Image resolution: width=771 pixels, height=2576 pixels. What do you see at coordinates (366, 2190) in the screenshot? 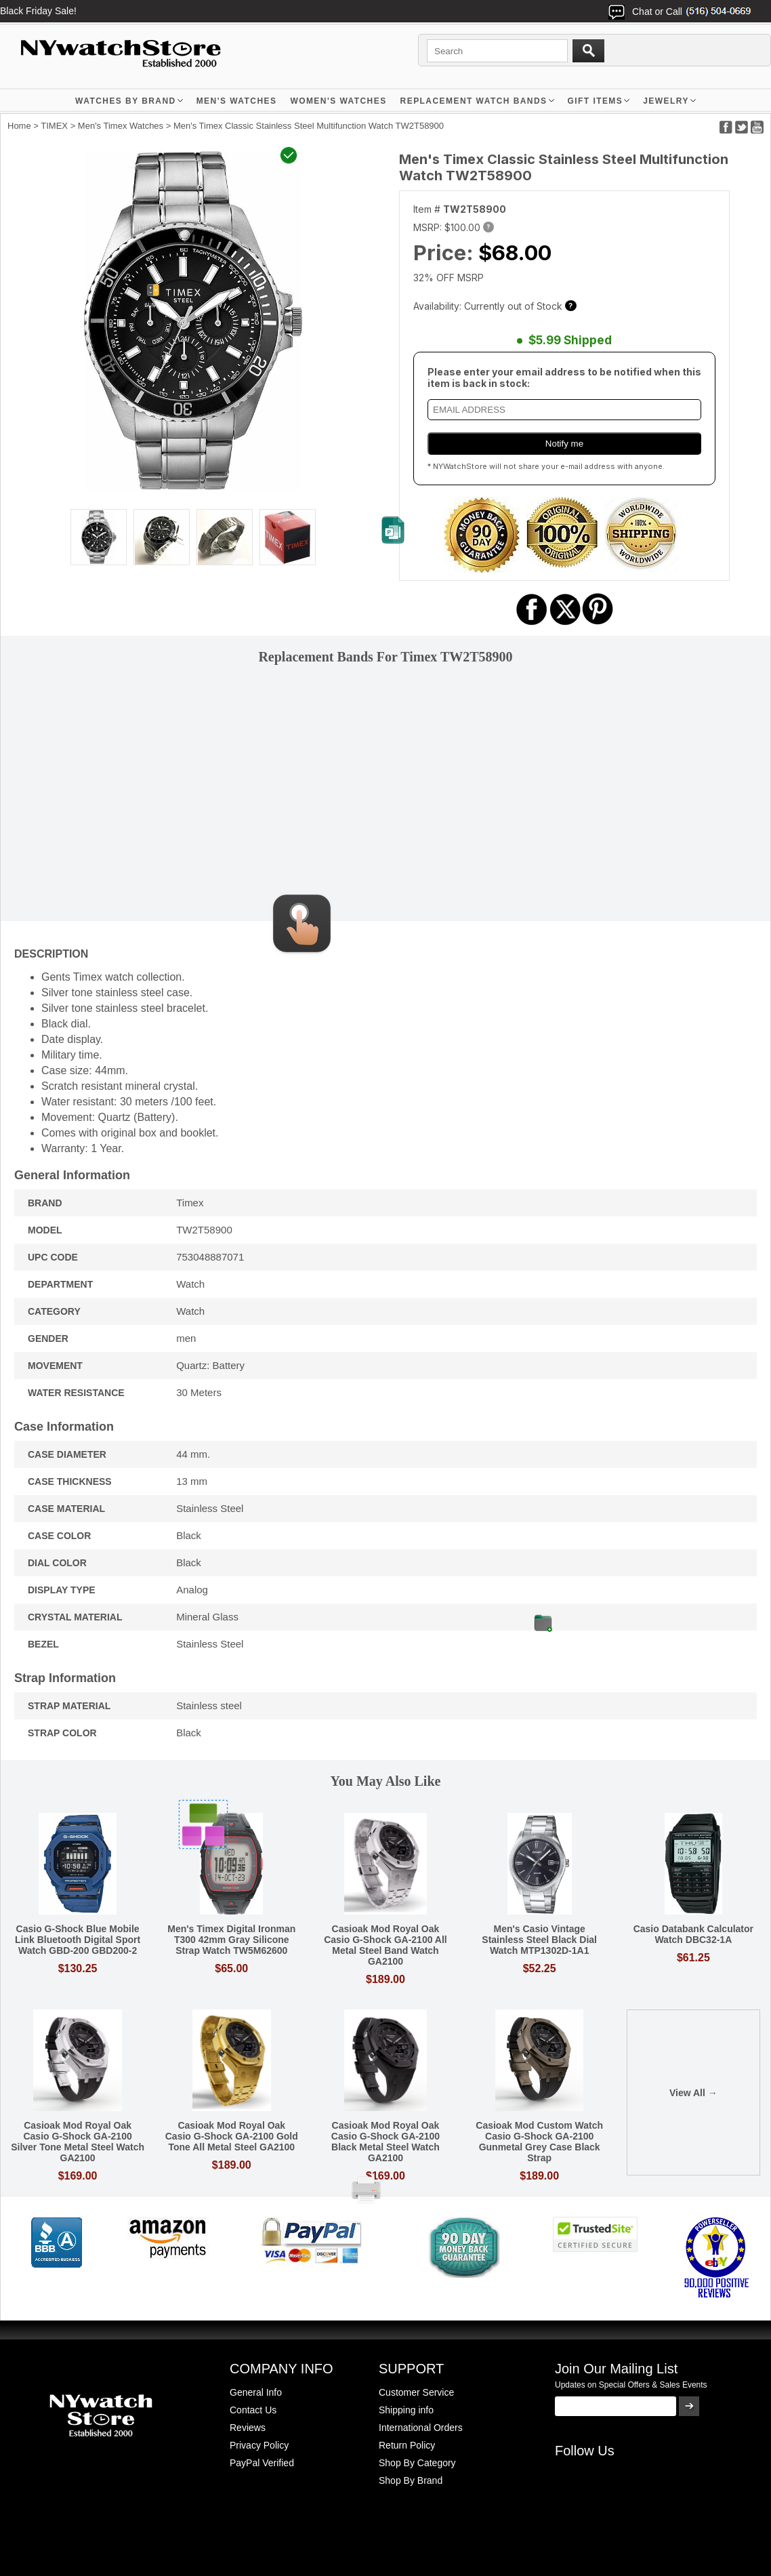
I see `print the current document` at bounding box center [366, 2190].